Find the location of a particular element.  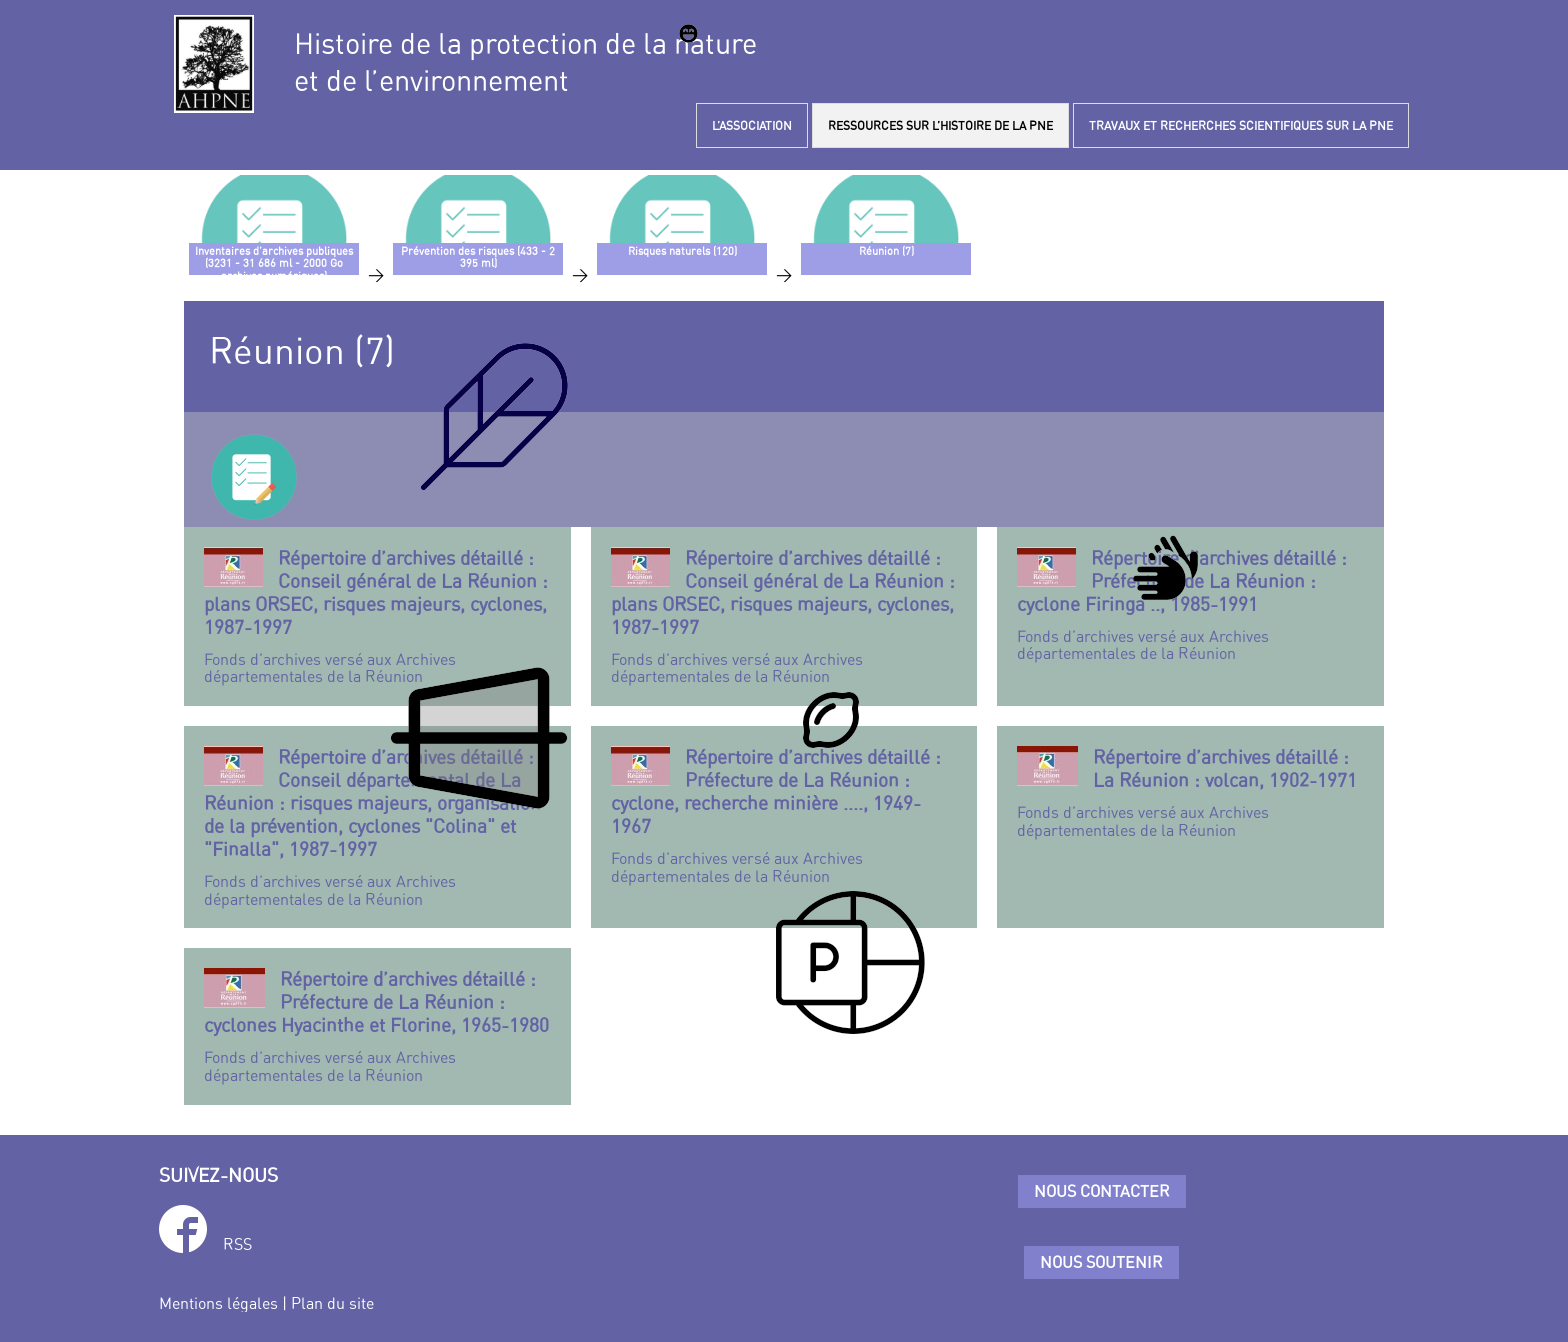

add a laughing emoji reaction is located at coordinates (688, 33).